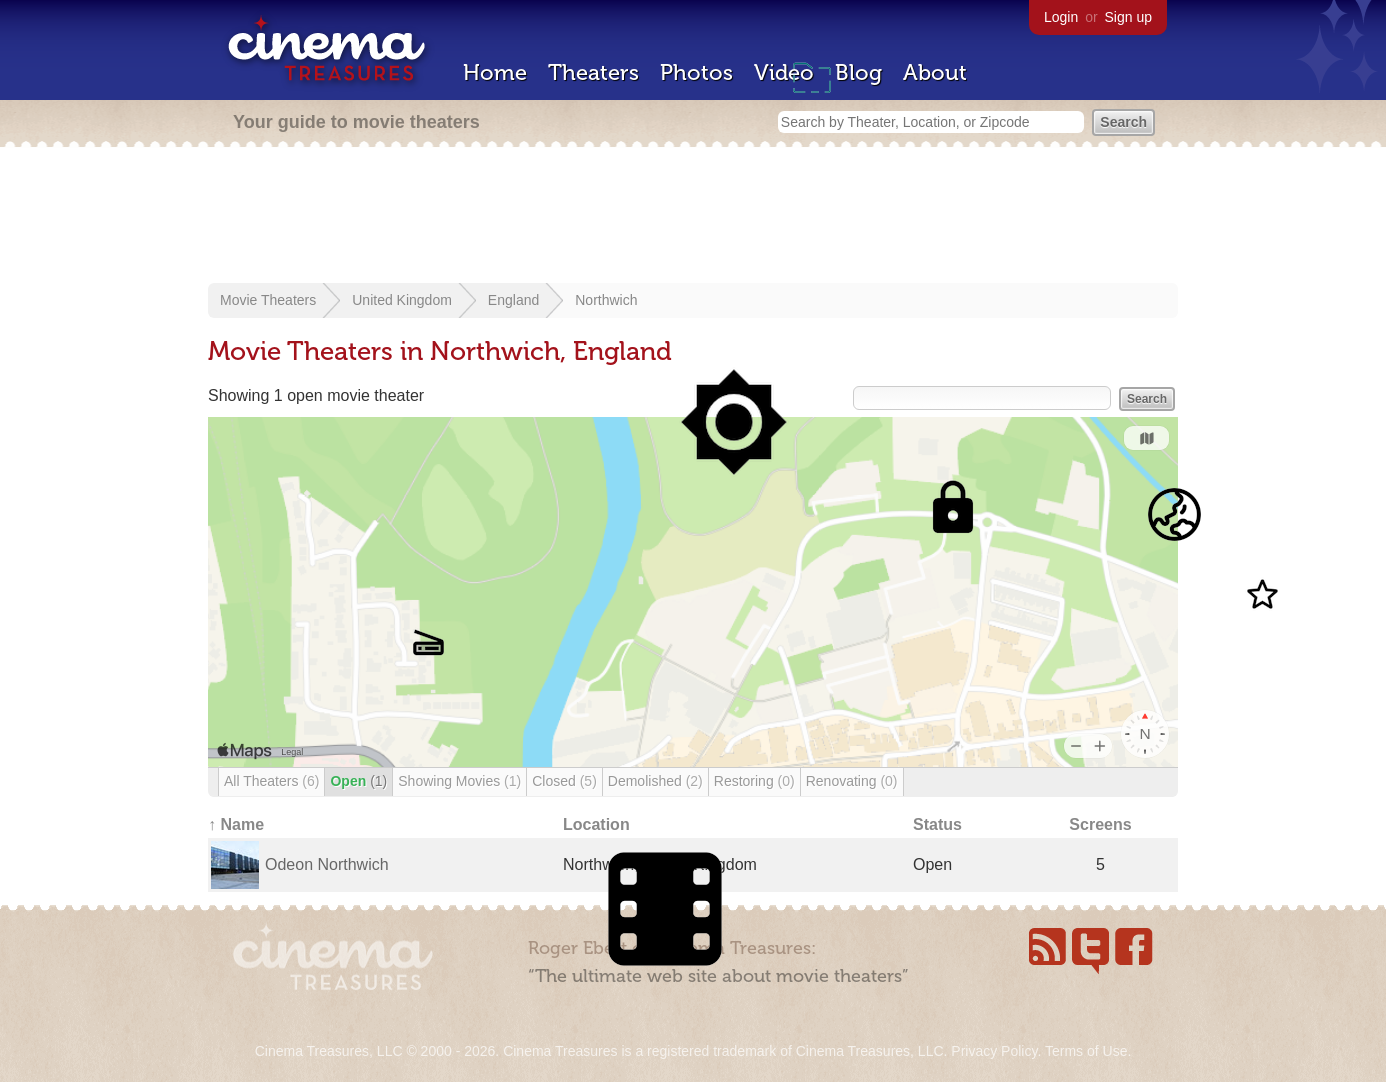  I want to click on access video or film content, so click(665, 909).